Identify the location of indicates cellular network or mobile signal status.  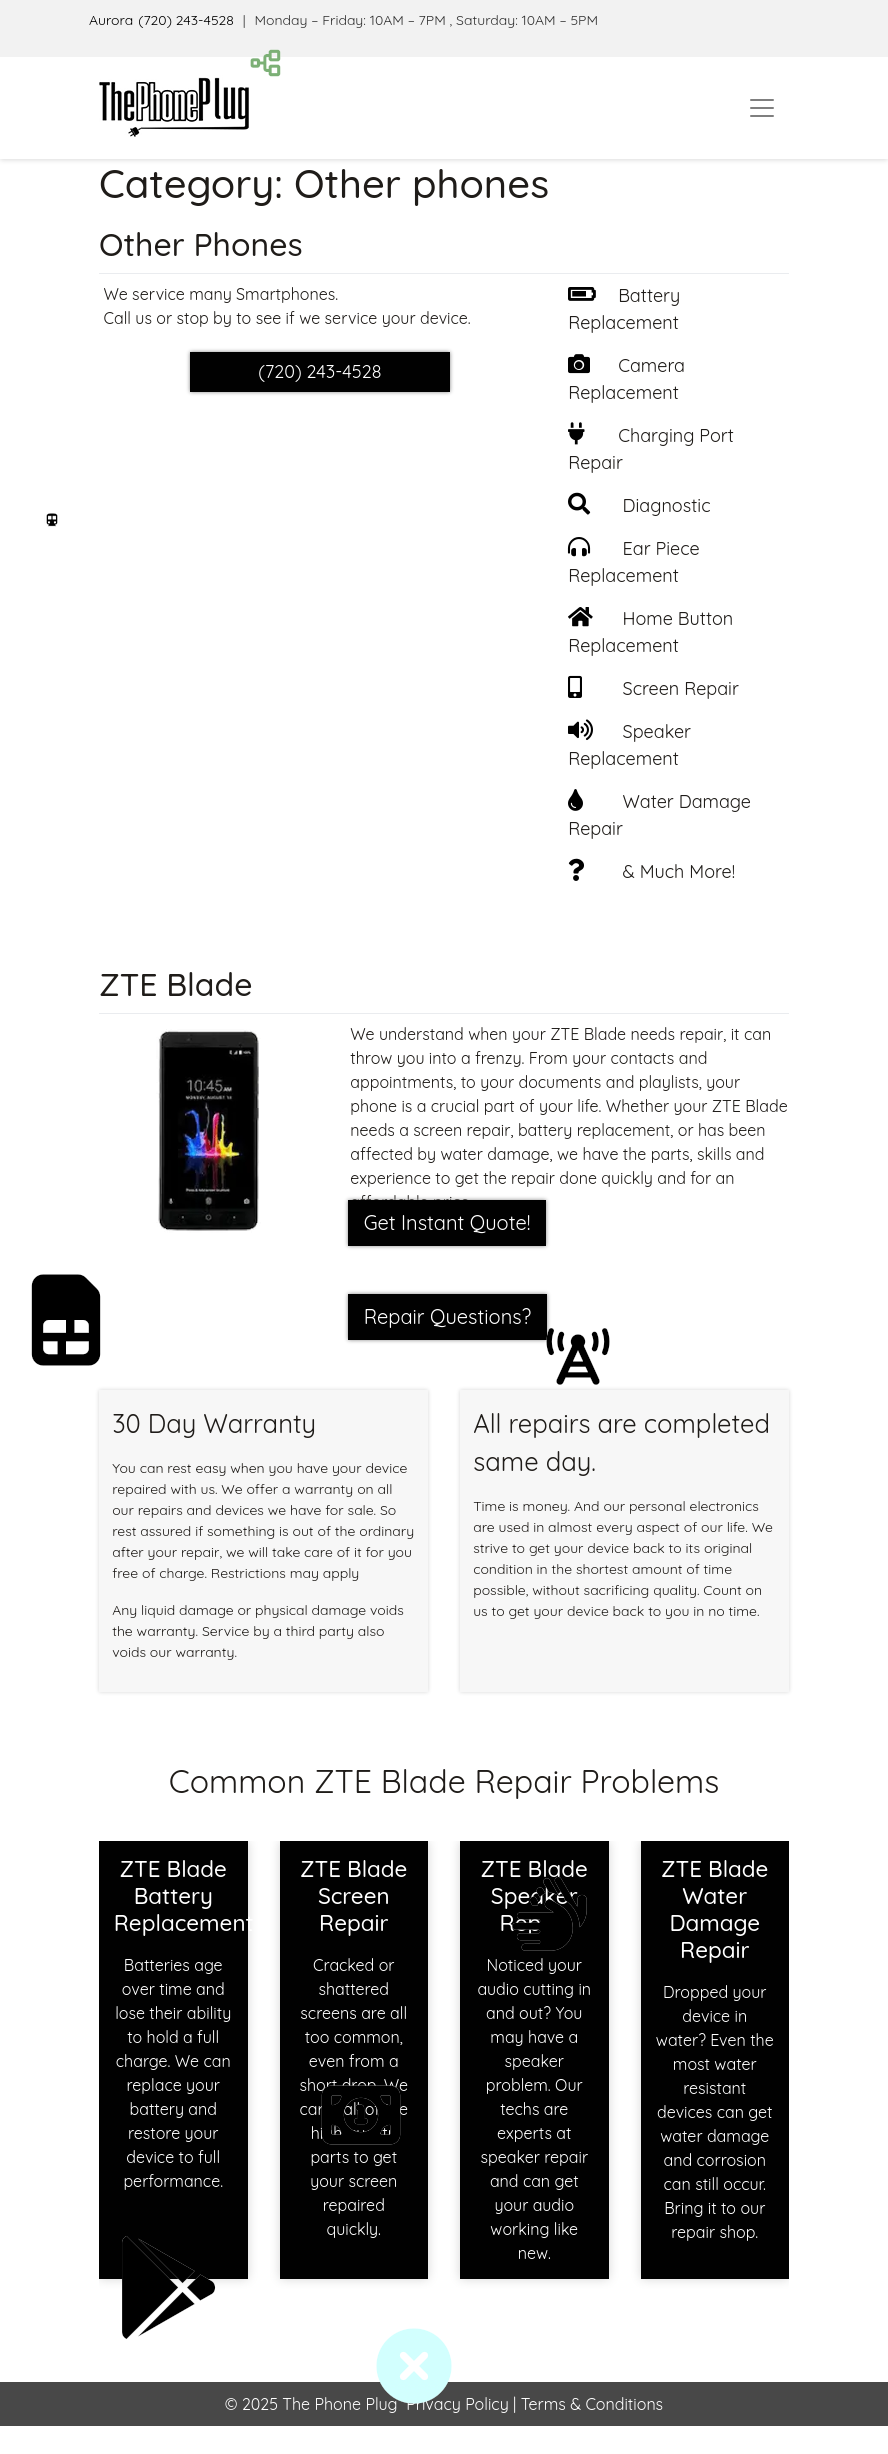
(578, 1356).